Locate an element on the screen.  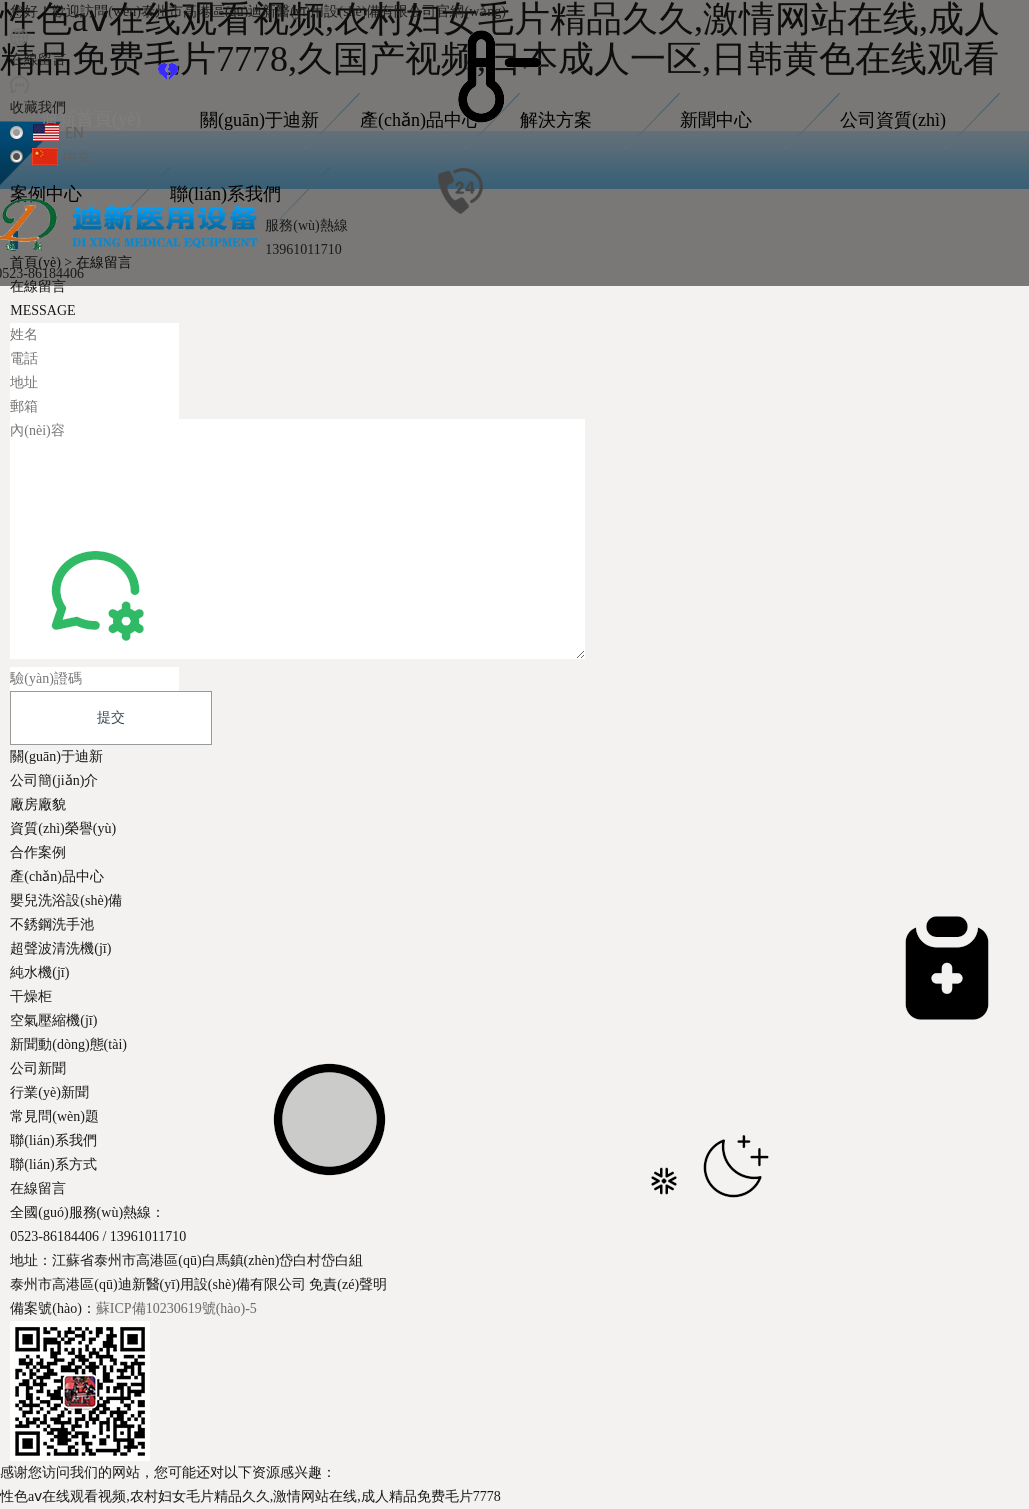
decrease temperature setting is located at coordinates (490, 76).